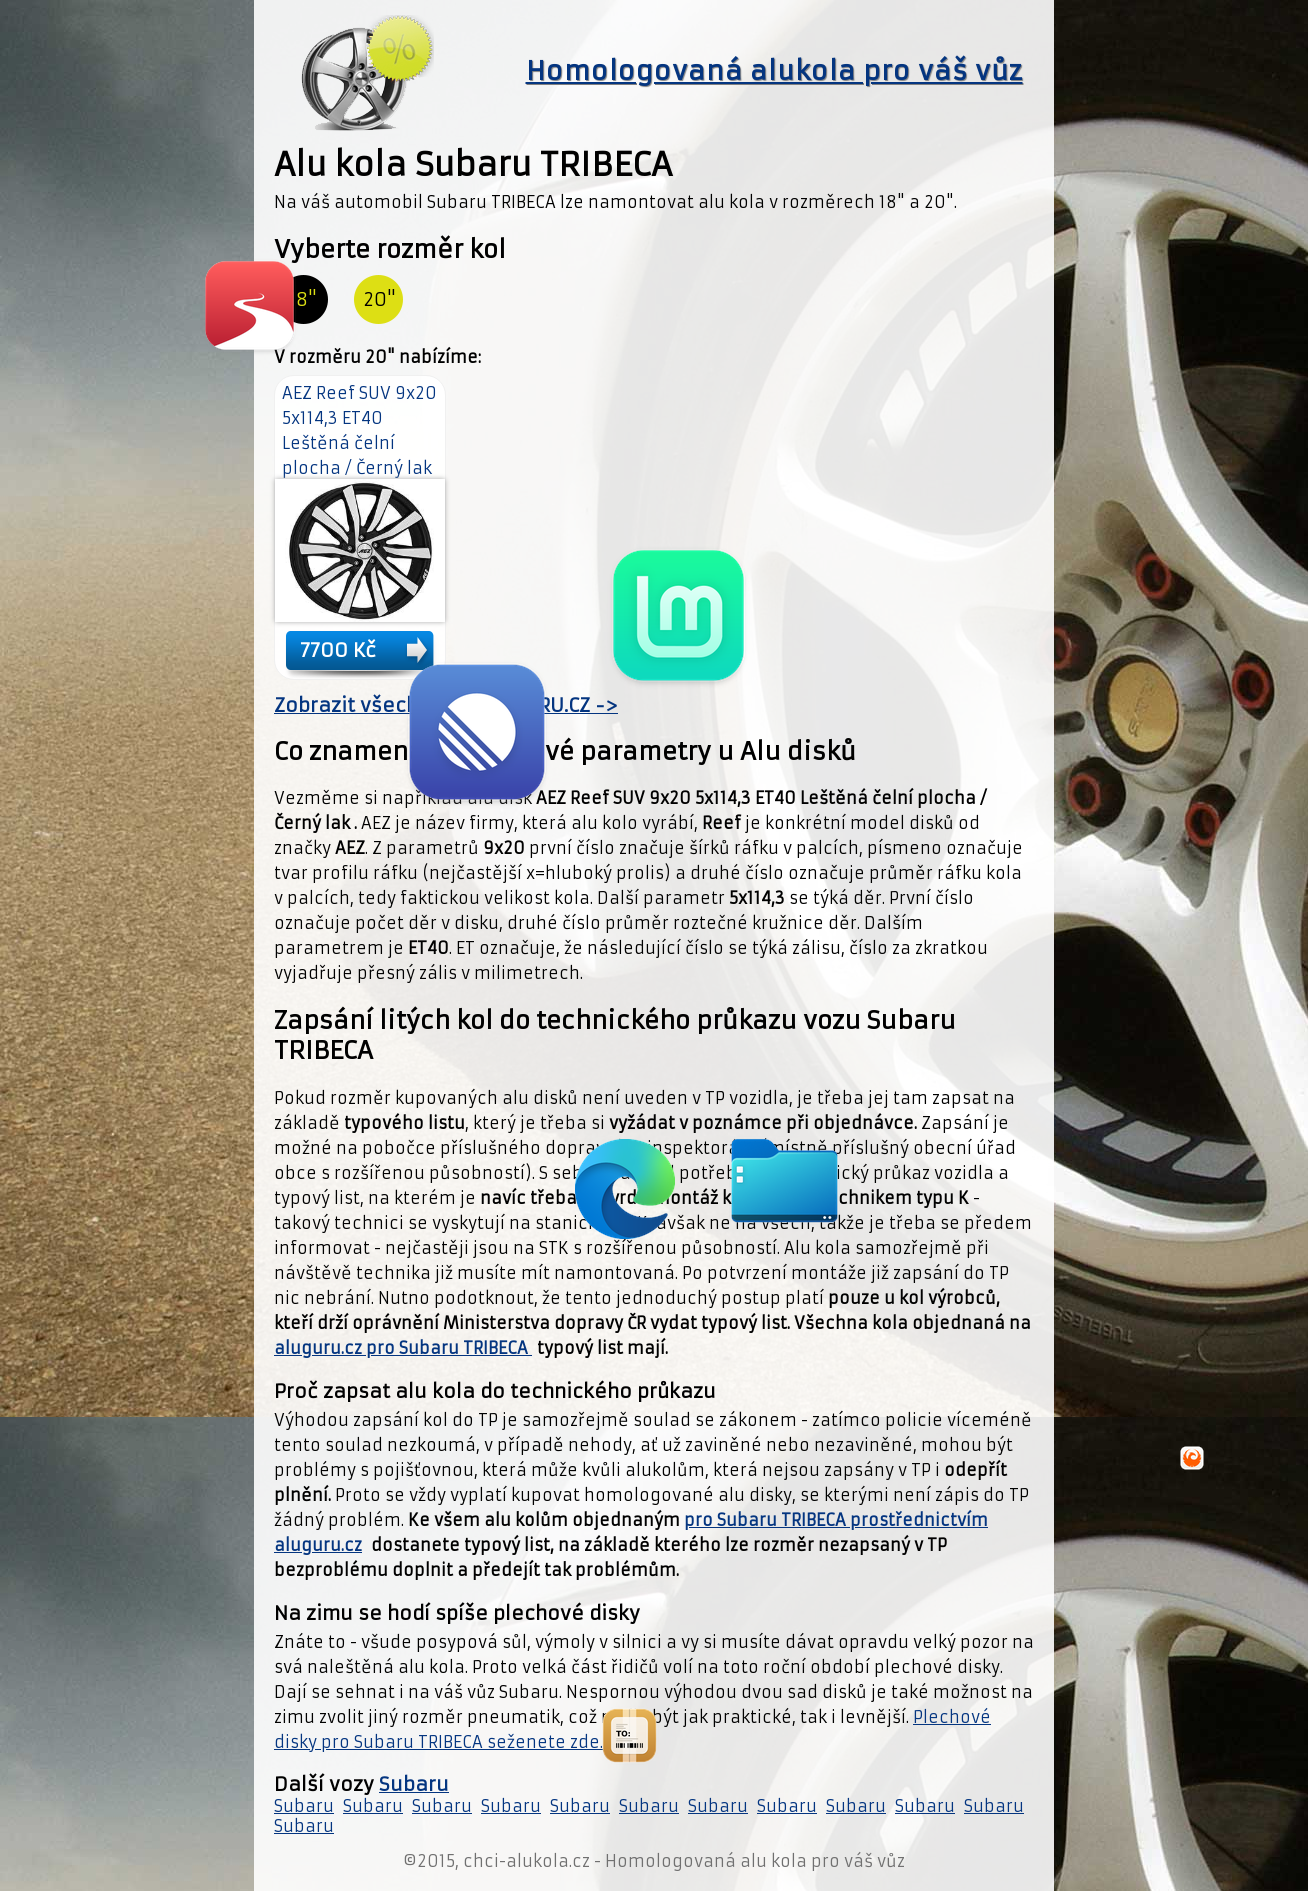  Describe the element at coordinates (1192, 1458) in the screenshot. I see `open betterbird email client` at that location.